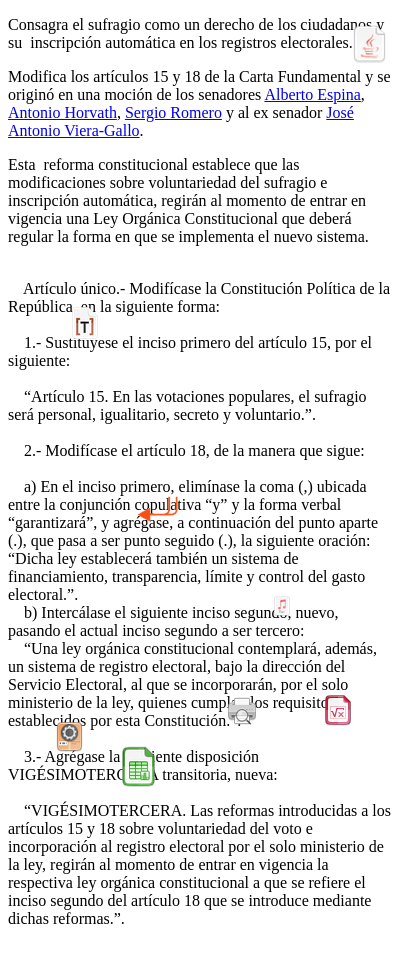  What do you see at coordinates (282, 606) in the screenshot?
I see `a flac audio file` at bounding box center [282, 606].